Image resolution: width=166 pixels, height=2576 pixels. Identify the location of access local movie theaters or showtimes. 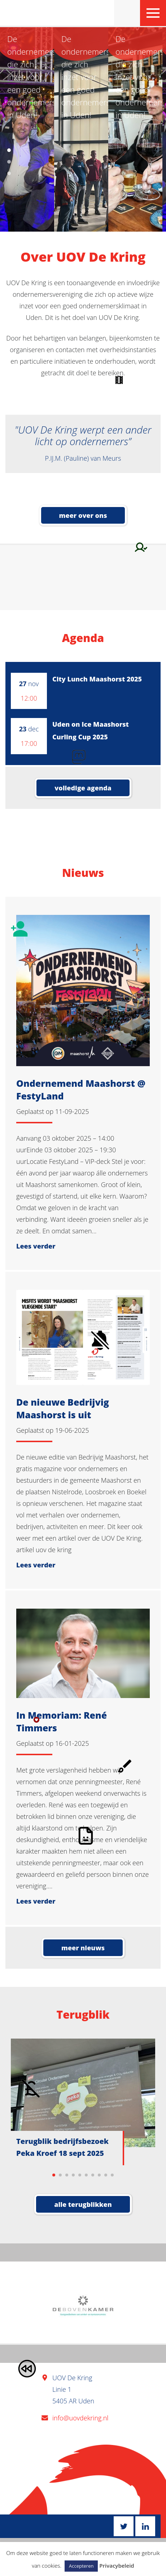
(119, 380).